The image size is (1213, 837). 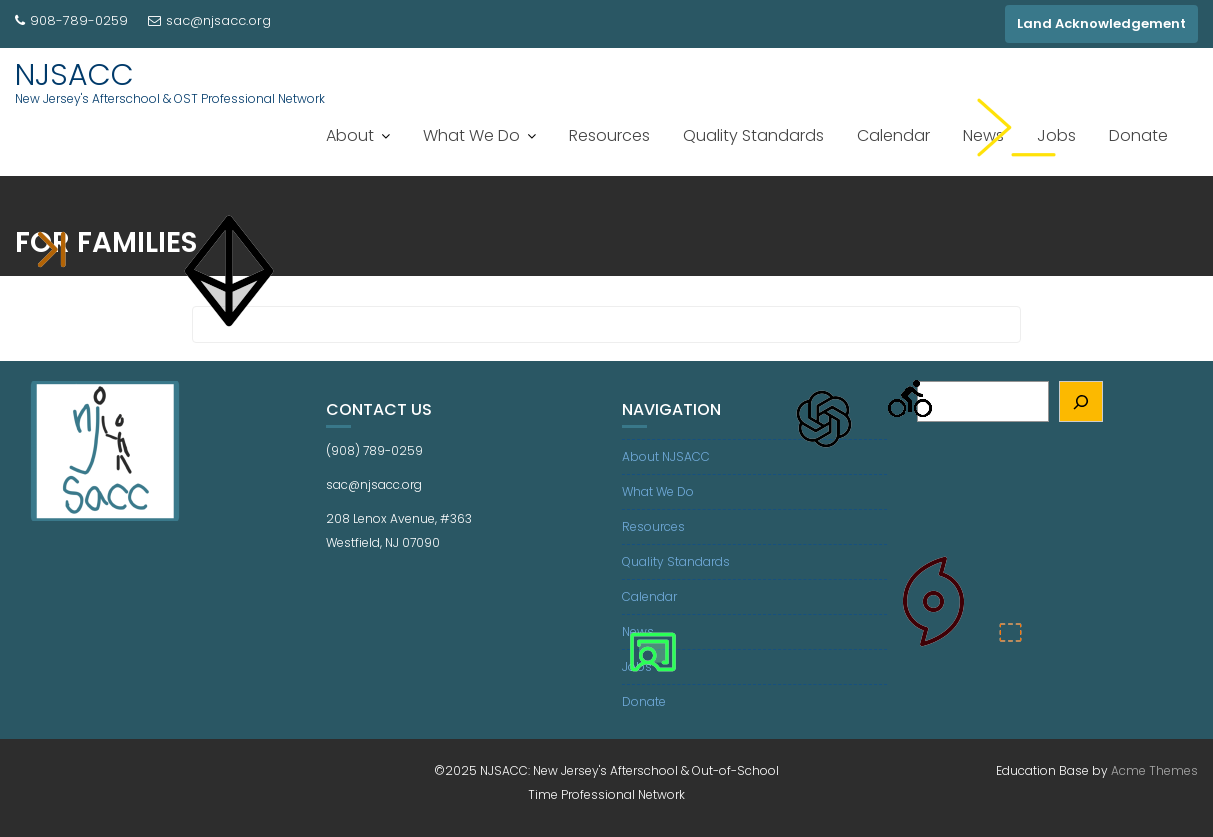 What do you see at coordinates (1010, 632) in the screenshot?
I see `select or define a region` at bounding box center [1010, 632].